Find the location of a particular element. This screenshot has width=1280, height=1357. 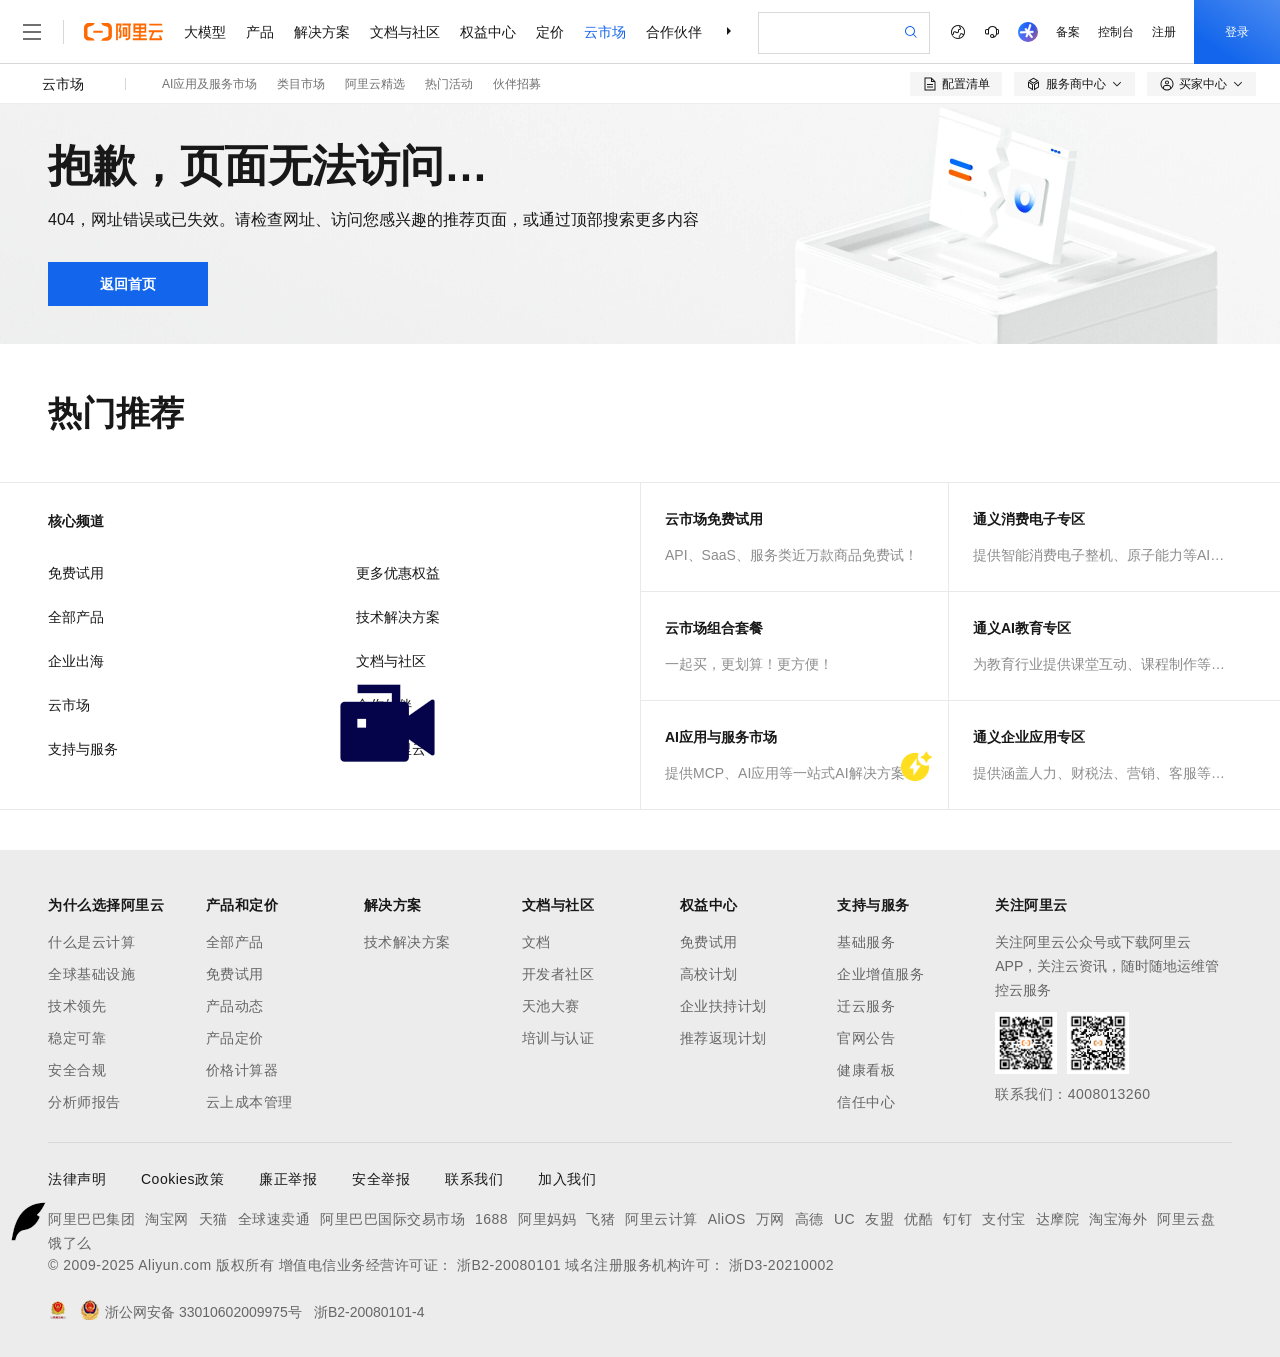

start recording video is located at coordinates (387, 727).